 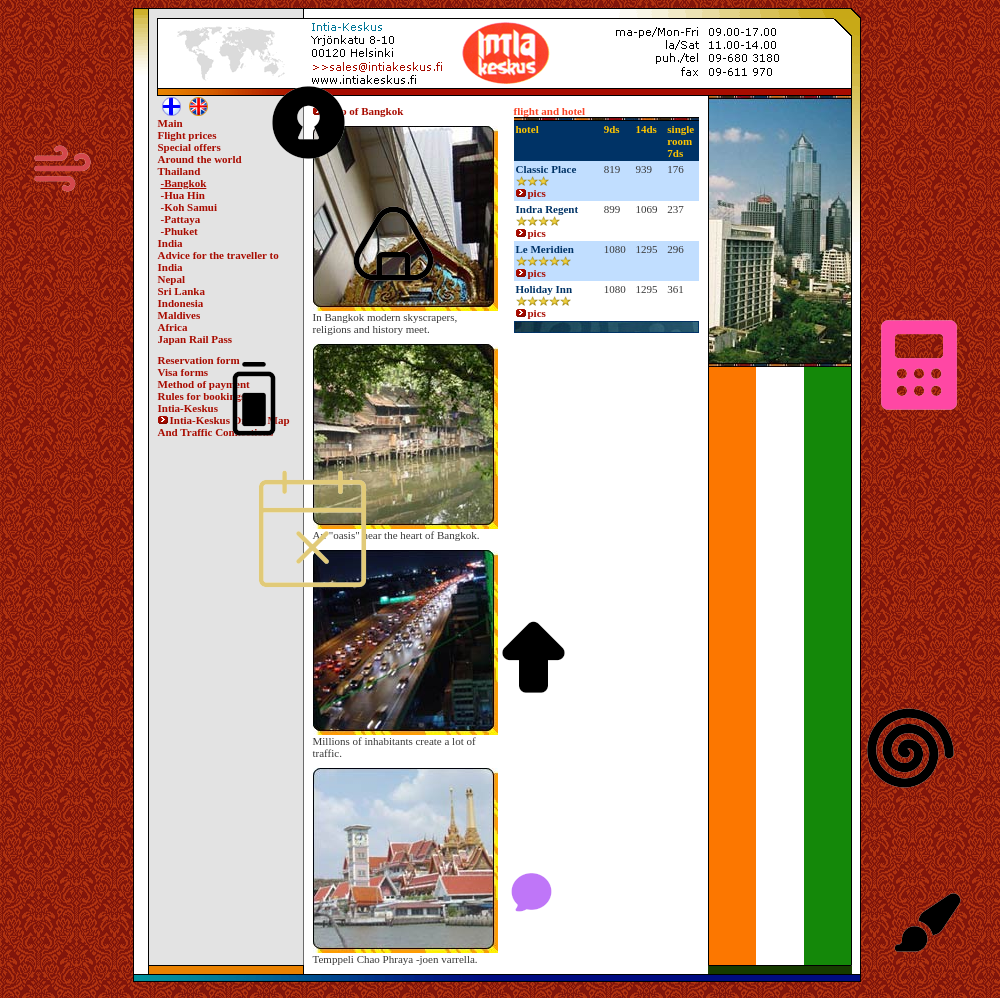 What do you see at coordinates (254, 400) in the screenshot?
I see `indicates high battery level` at bounding box center [254, 400].